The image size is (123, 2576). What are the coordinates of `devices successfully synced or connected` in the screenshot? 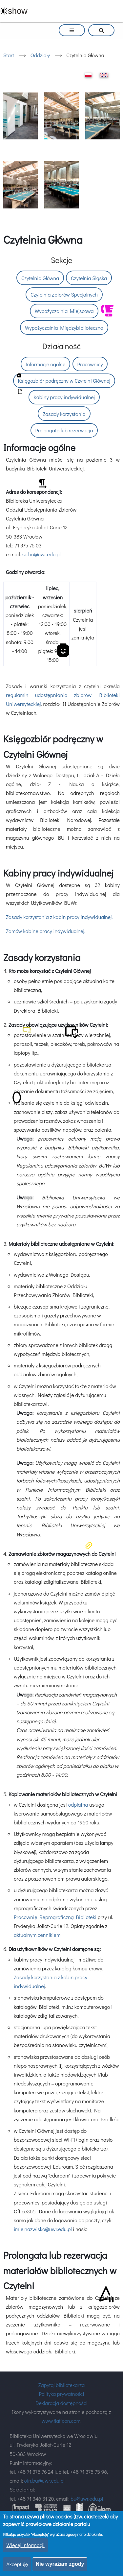 It's located at (72, 1032).